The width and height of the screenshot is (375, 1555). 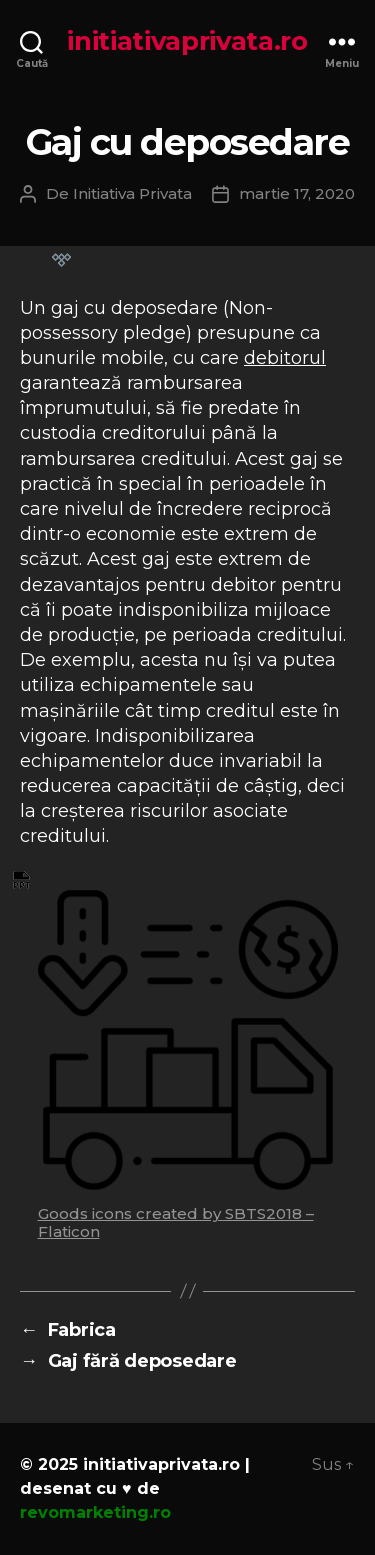 What do you see at coordinates (61, 259) in the screenshot?
I see `open tidal music streaming app` at bounding box center [61, 259].